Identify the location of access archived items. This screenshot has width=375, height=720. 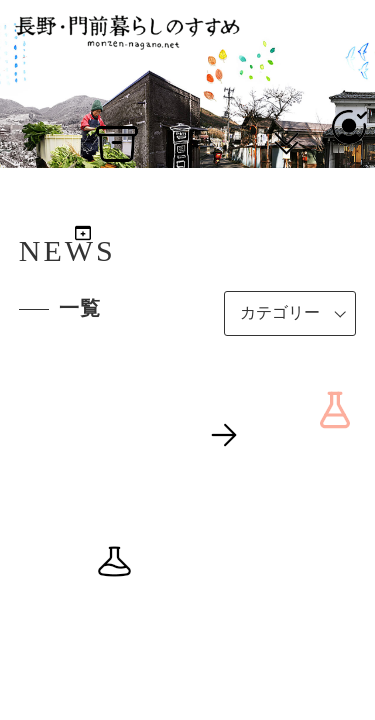
(117, 144).